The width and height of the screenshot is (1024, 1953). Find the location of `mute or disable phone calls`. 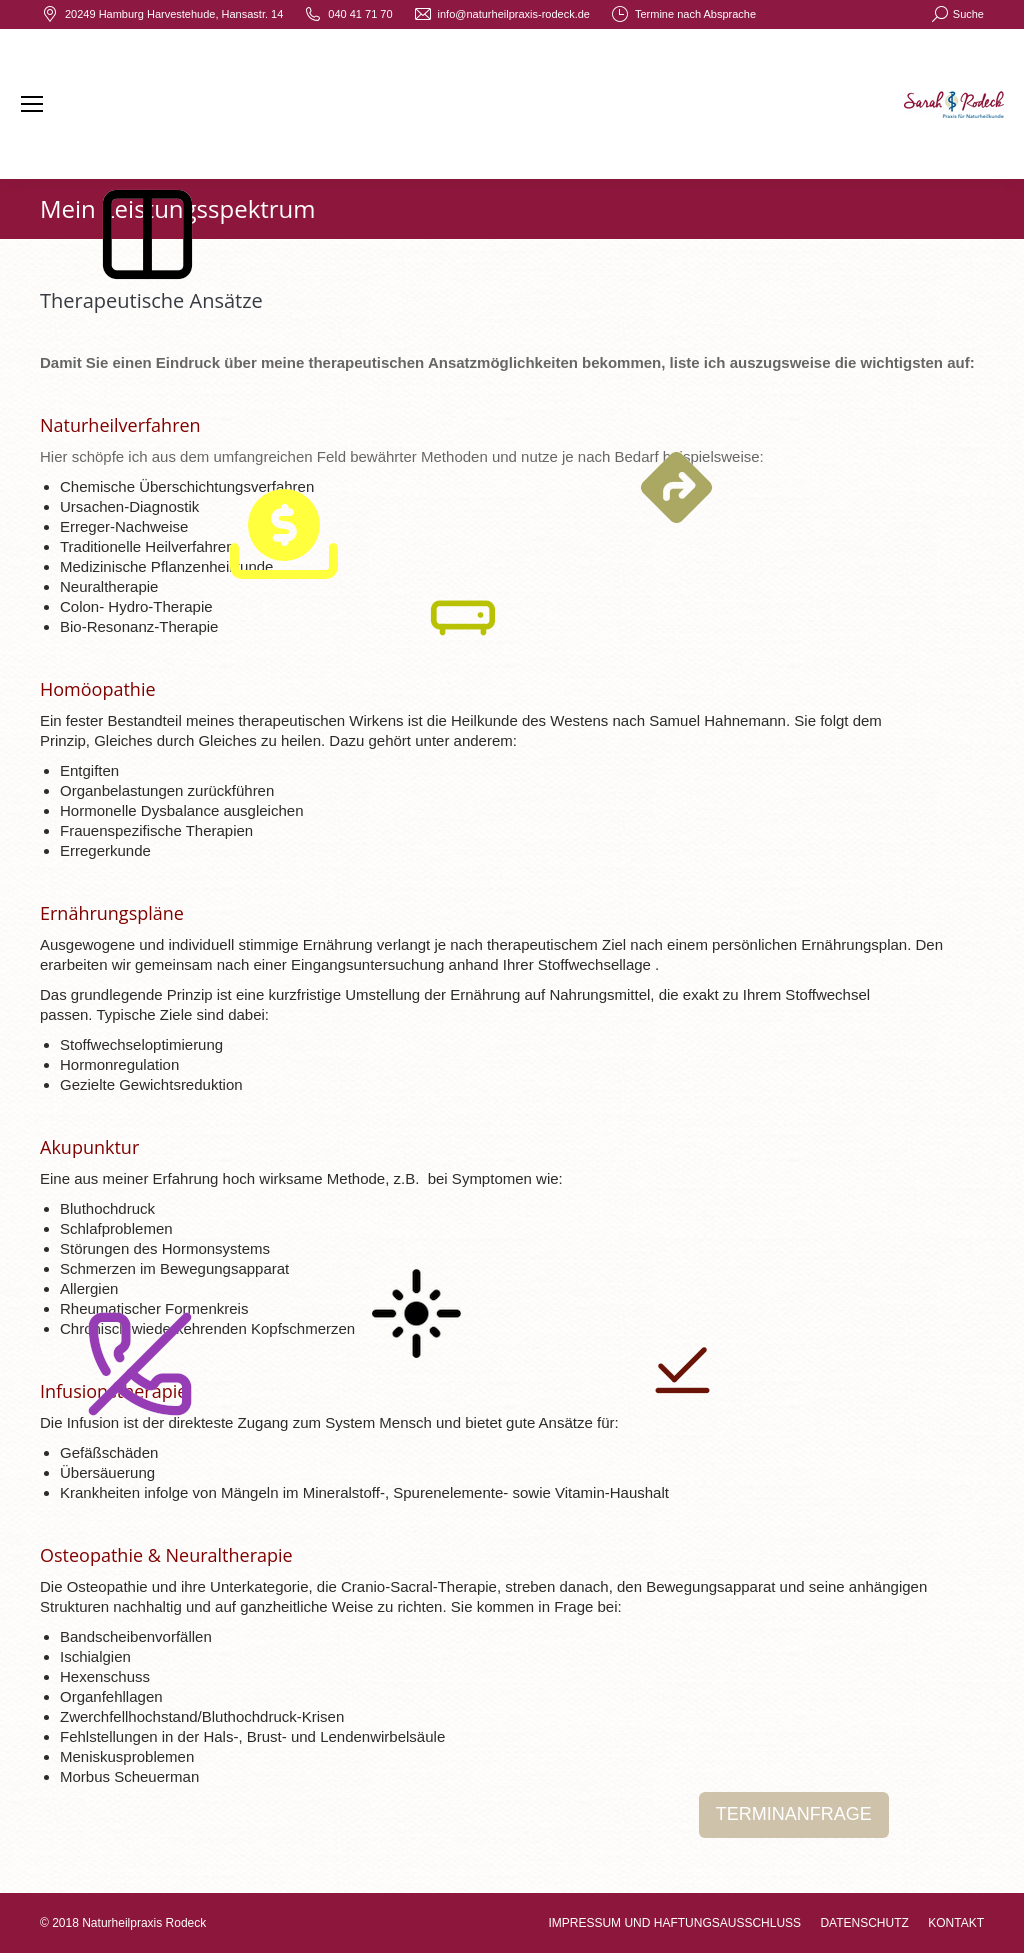

mute or disable phone calls is located at coordinates (140, 1364).